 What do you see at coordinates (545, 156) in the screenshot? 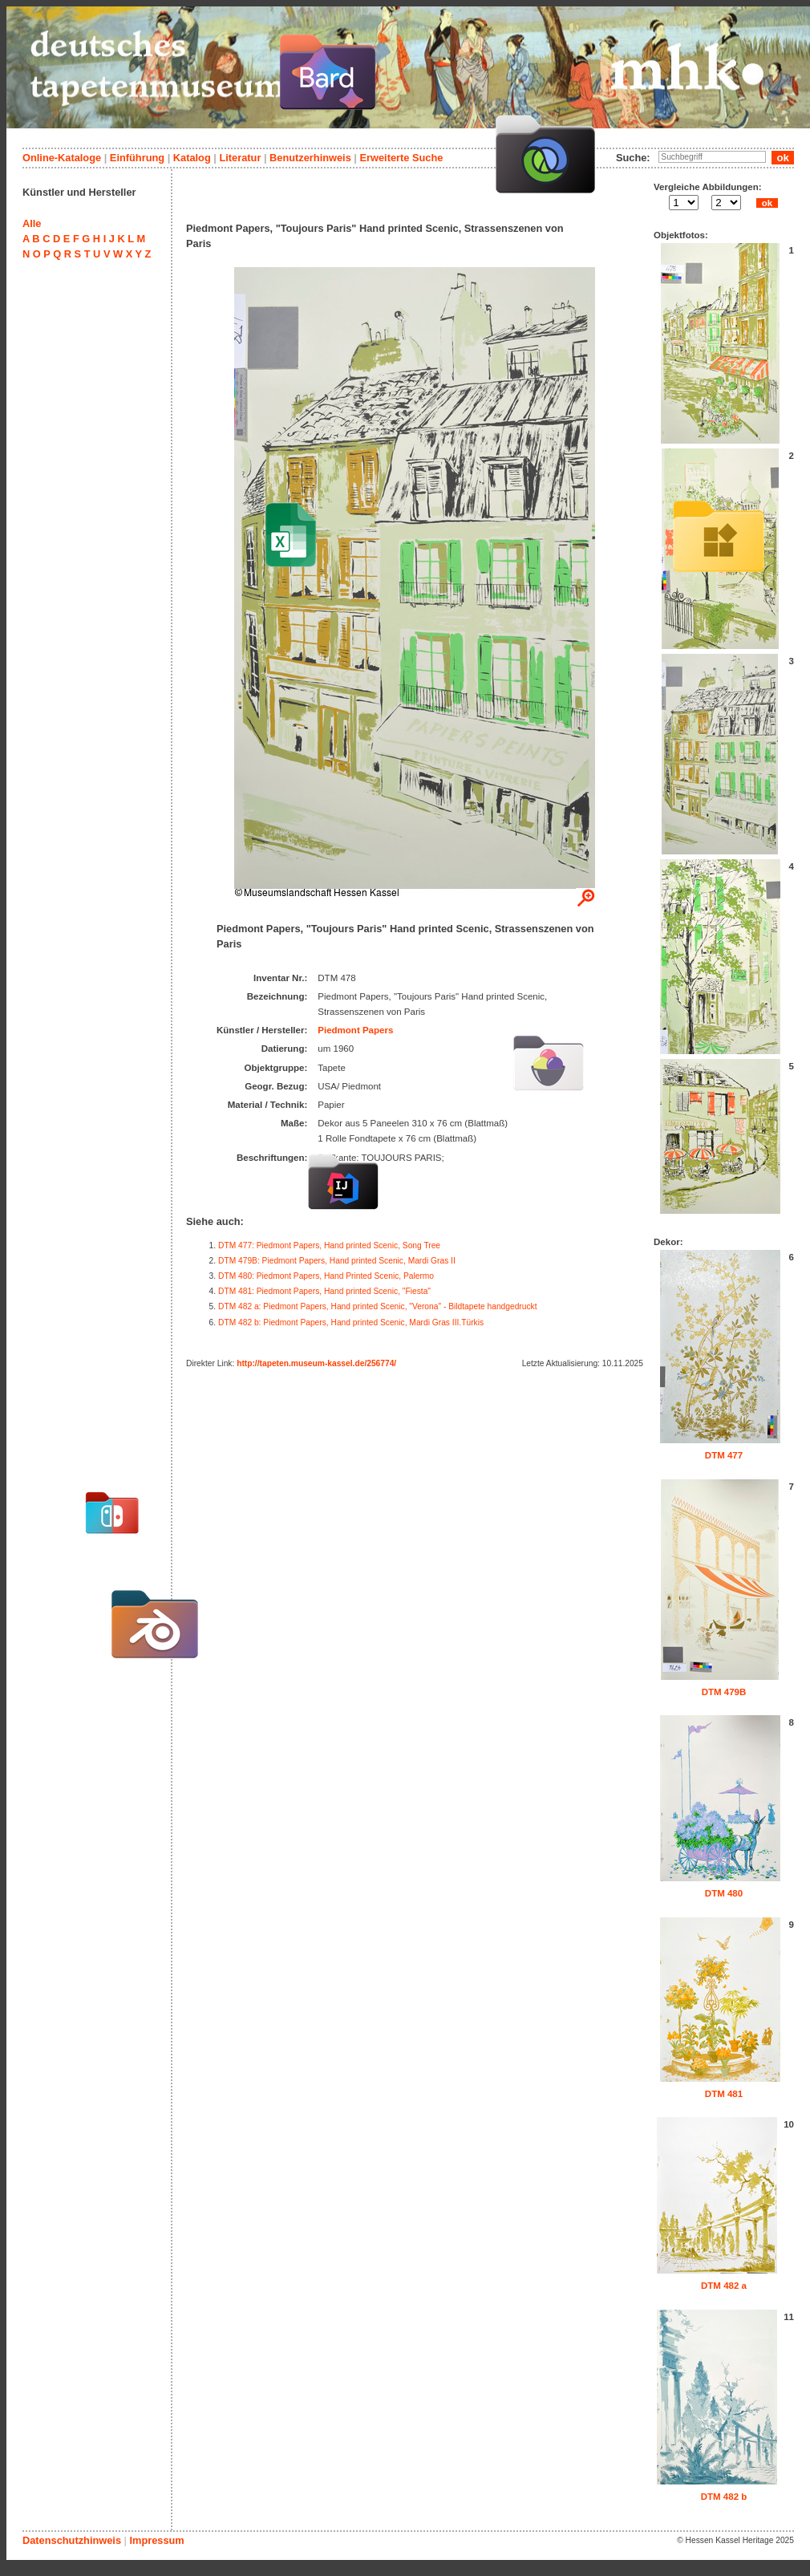
I see `open folder containing clojure project files` at bounding box center [545, 156].